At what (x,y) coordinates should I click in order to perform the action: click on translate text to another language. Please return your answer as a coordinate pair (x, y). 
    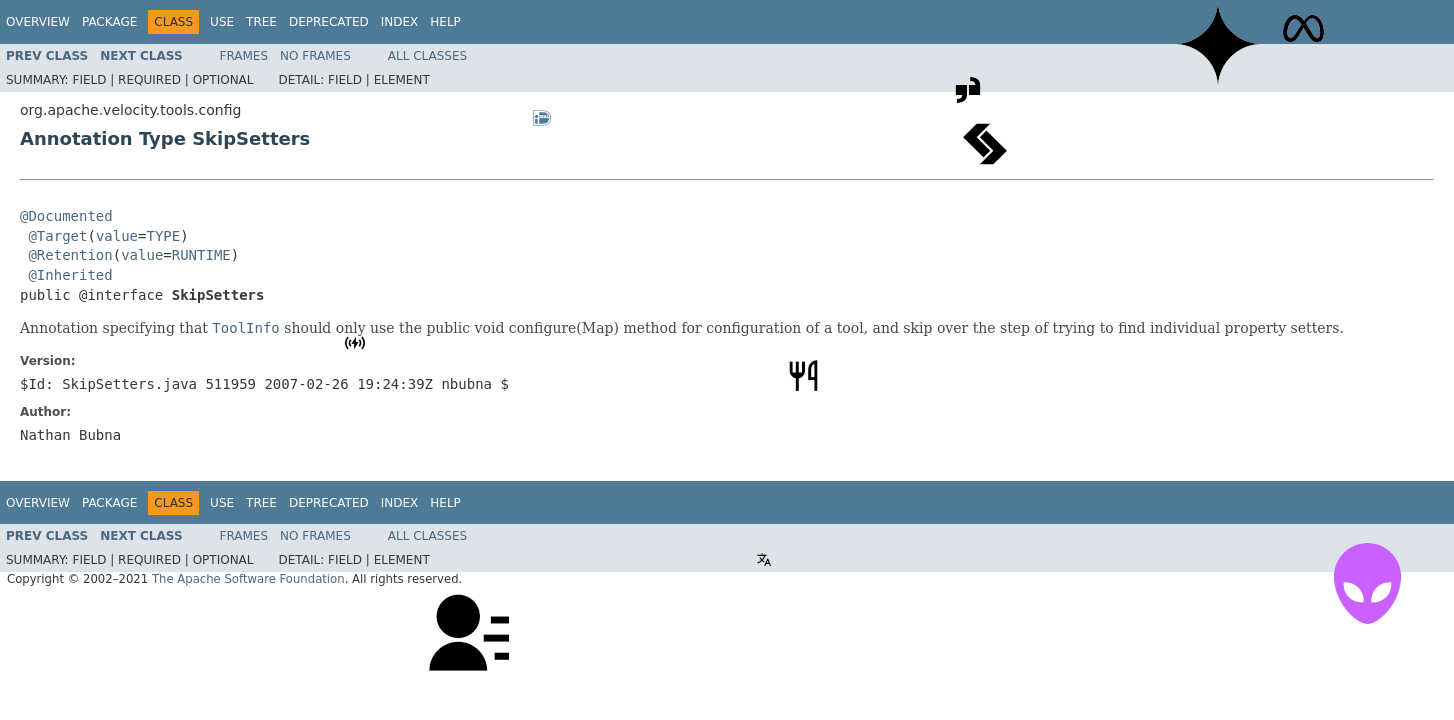
    Looking at the image, I should click on (764, 560).